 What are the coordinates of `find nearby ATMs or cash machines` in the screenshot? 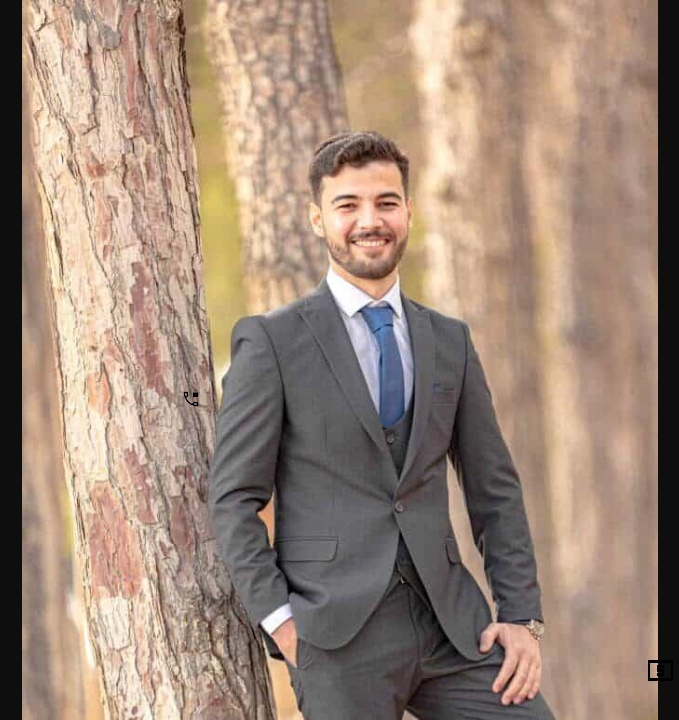 It's located at (660, 670).